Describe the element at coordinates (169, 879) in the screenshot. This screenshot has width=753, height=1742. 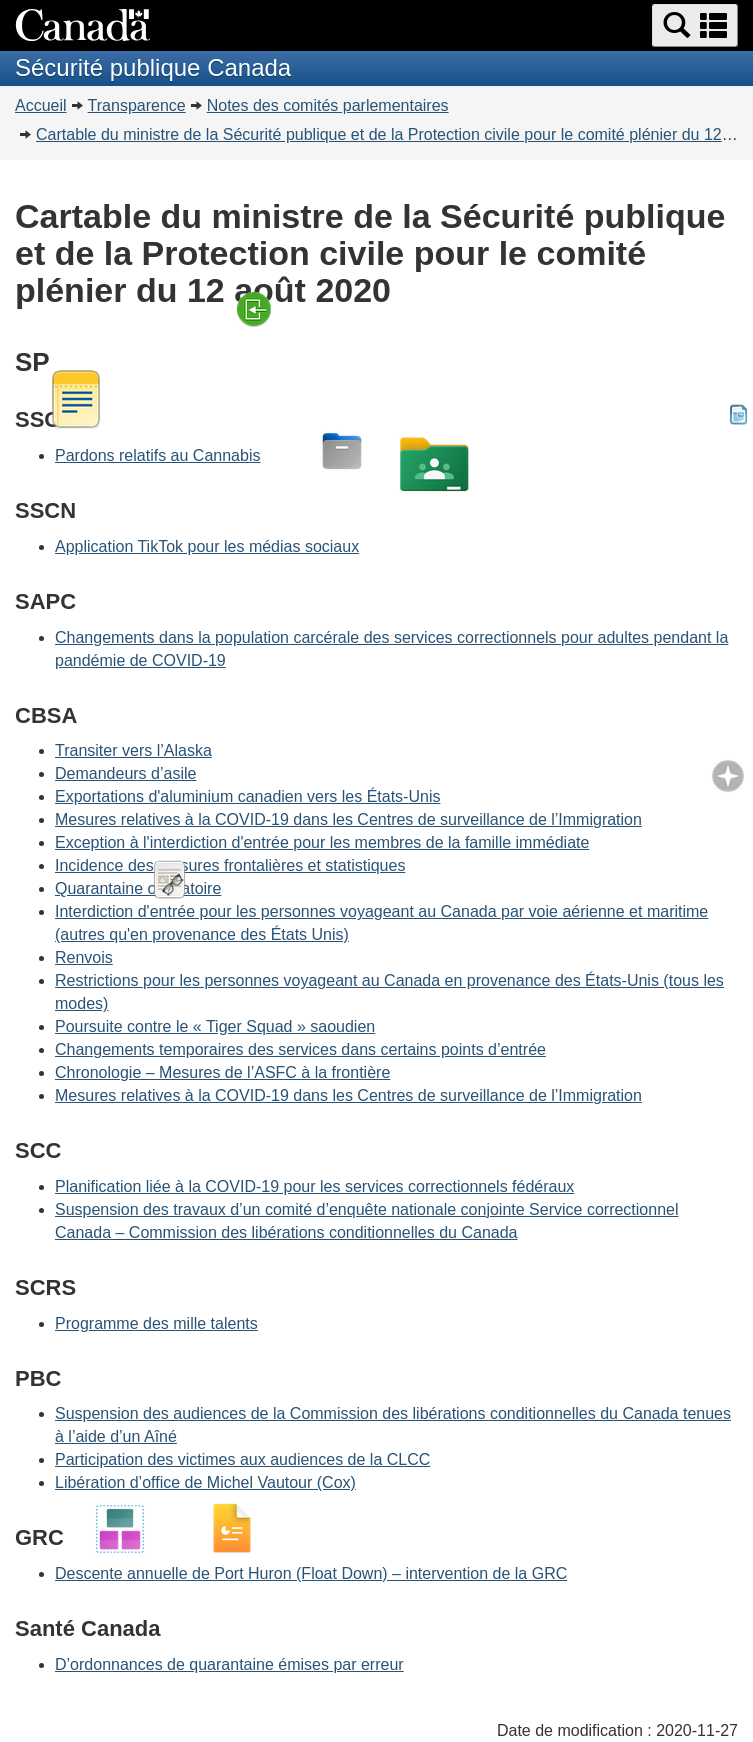
I see `open the documents app` at that location.